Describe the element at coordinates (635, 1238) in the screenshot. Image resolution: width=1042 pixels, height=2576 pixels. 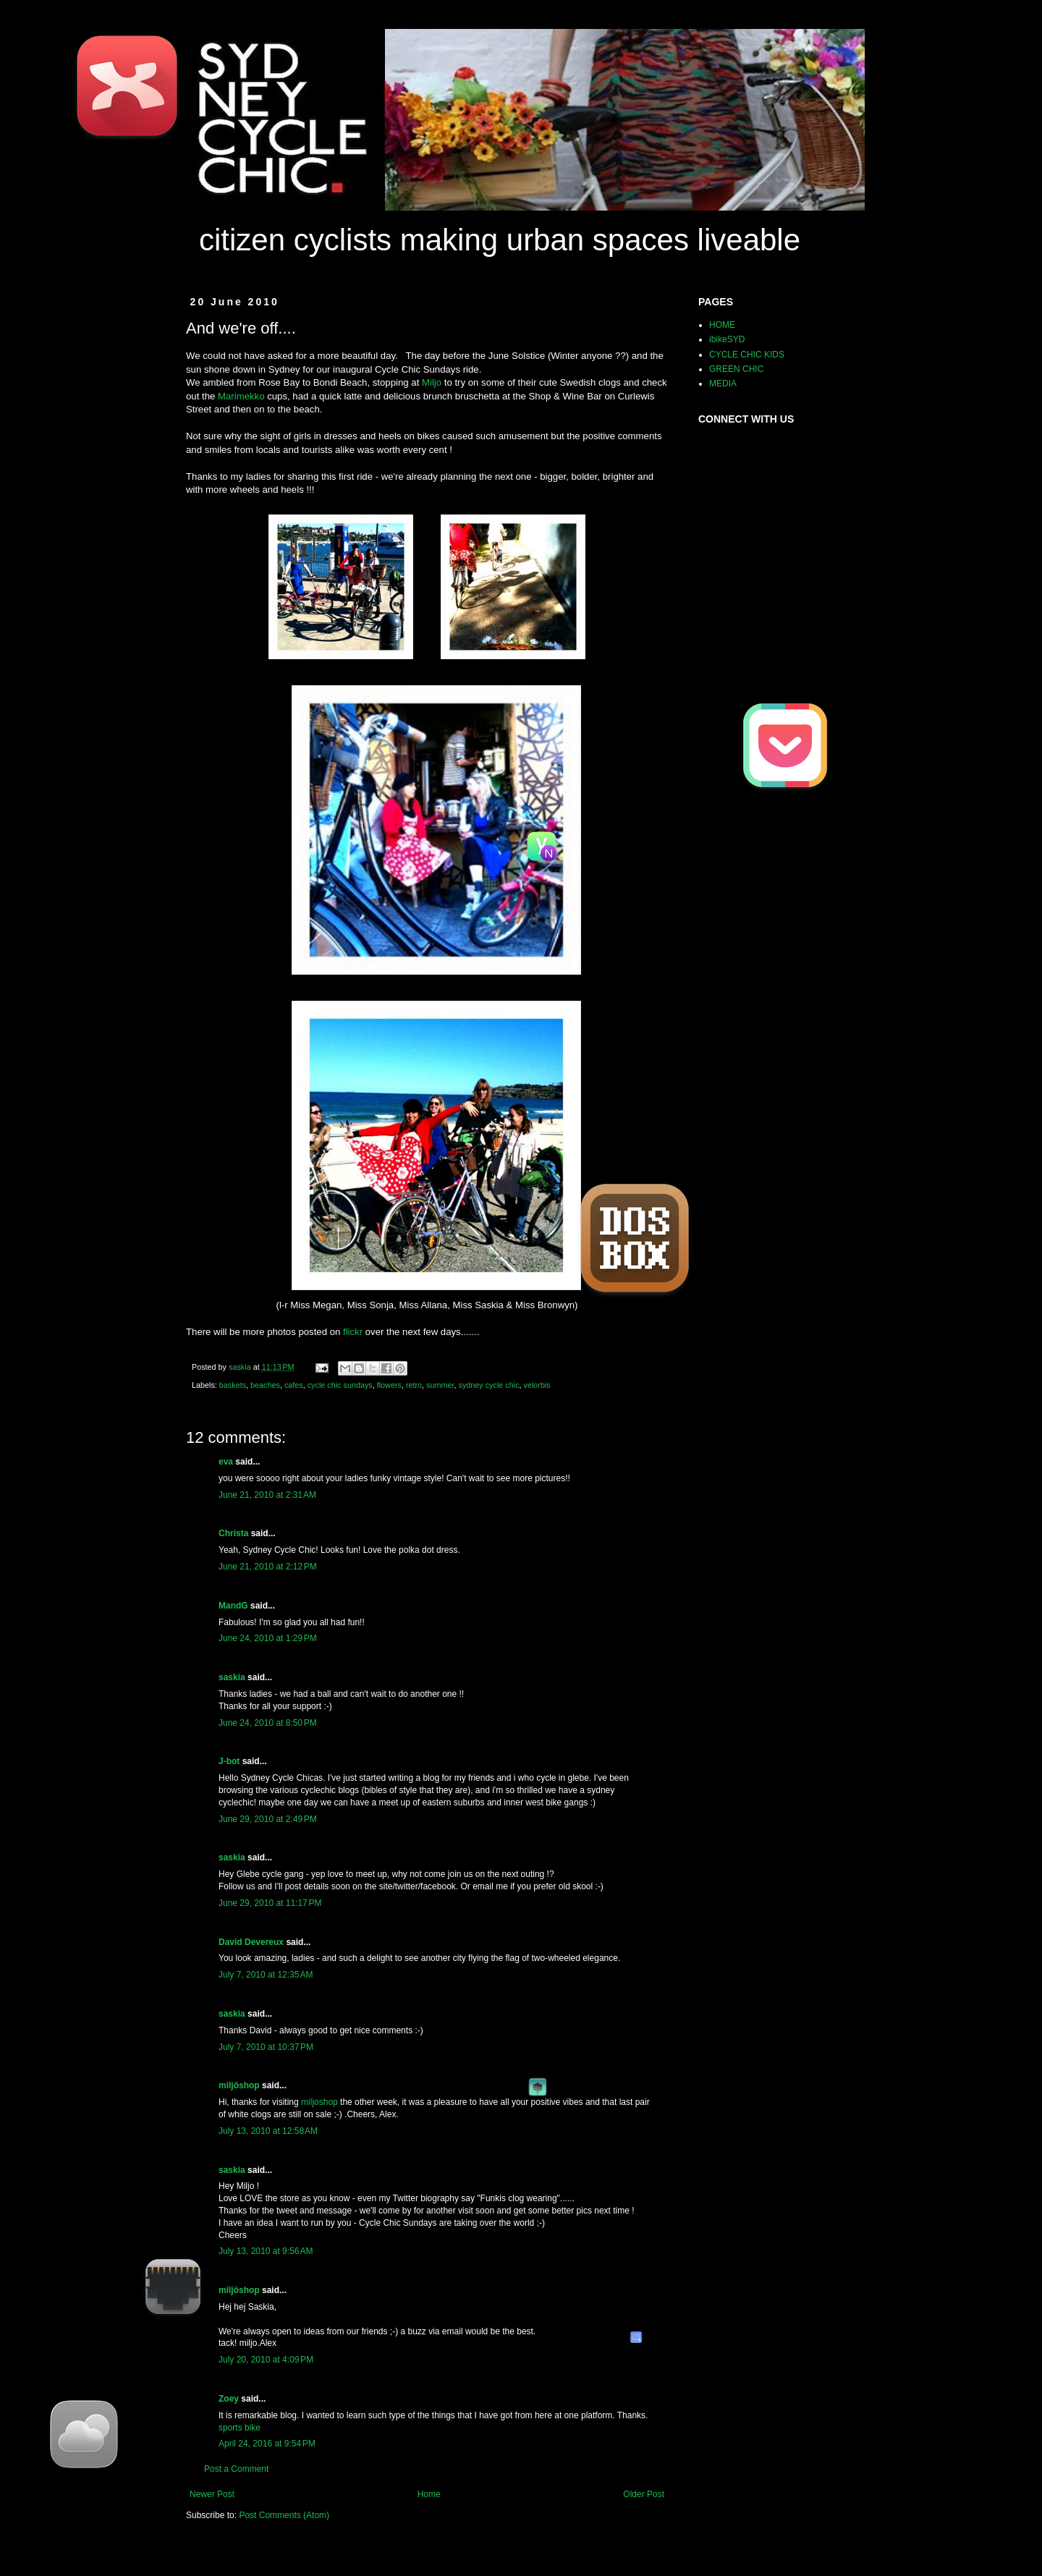
I see `launch DOSBox emulator` at that location.